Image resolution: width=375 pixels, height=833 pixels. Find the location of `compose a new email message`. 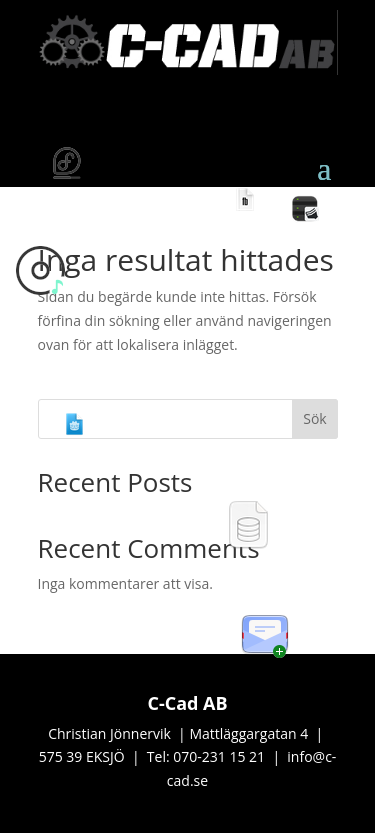

compose a new email message is located at coordinates (265, 634).